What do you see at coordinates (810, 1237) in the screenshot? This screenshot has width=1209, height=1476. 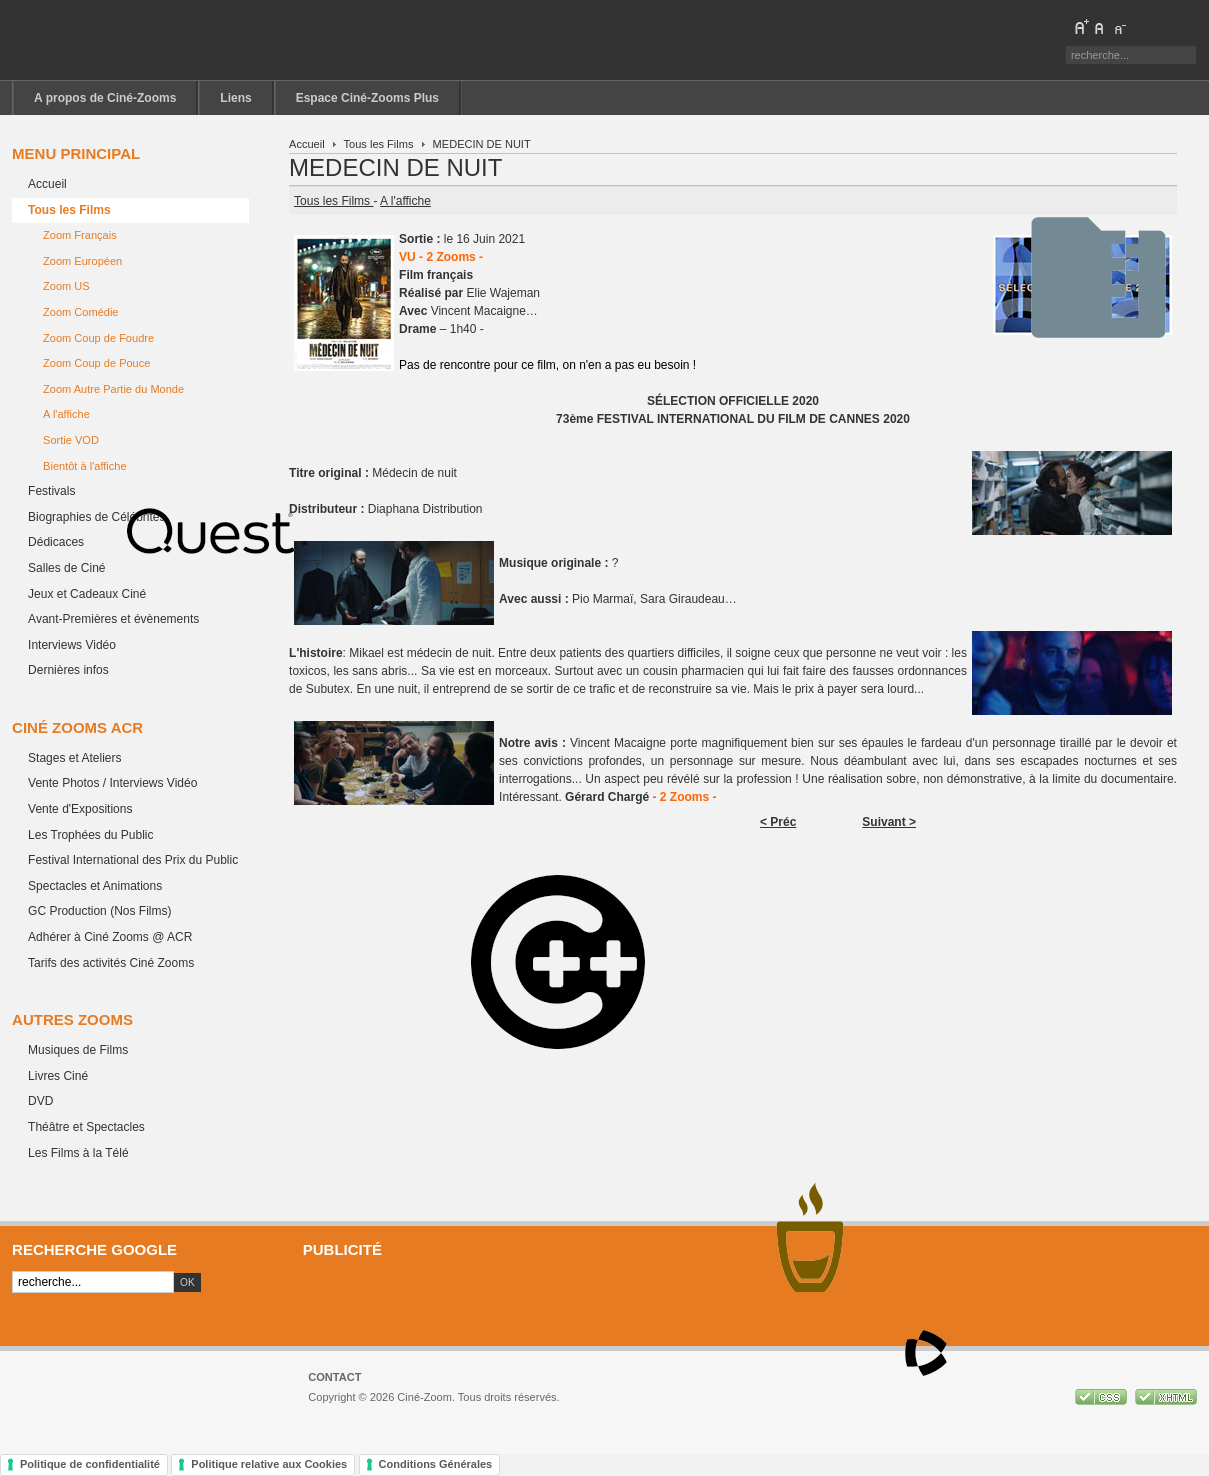 I see `mocha javascript testing framework logo` at bounding box center [810, 1237].